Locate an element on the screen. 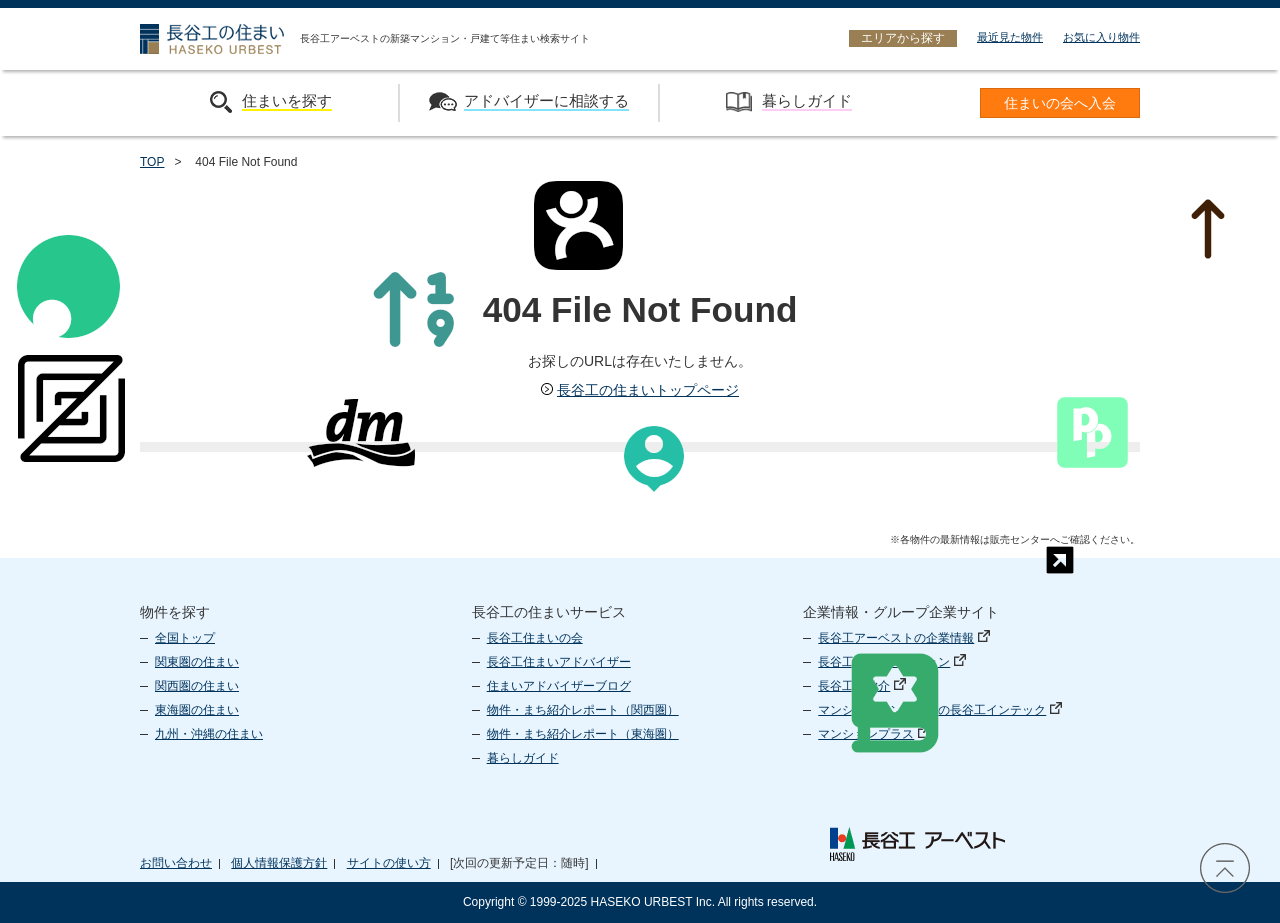  open zed code editor is located at coordinates (71, 408).